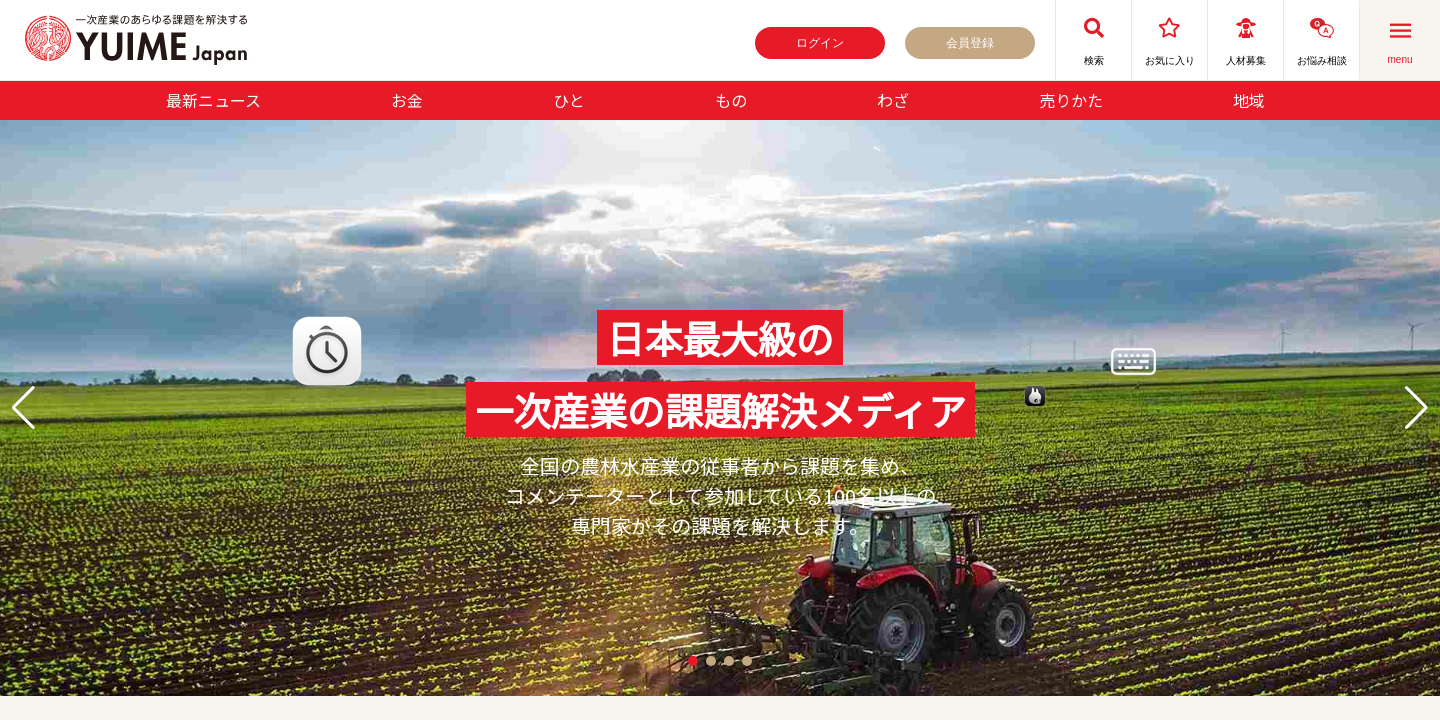 The height and width of the screenshot is (720, 1440). Describe the element at coordinates (327, 351) in the screenshot. I see `open pomidor timer app` at that location.